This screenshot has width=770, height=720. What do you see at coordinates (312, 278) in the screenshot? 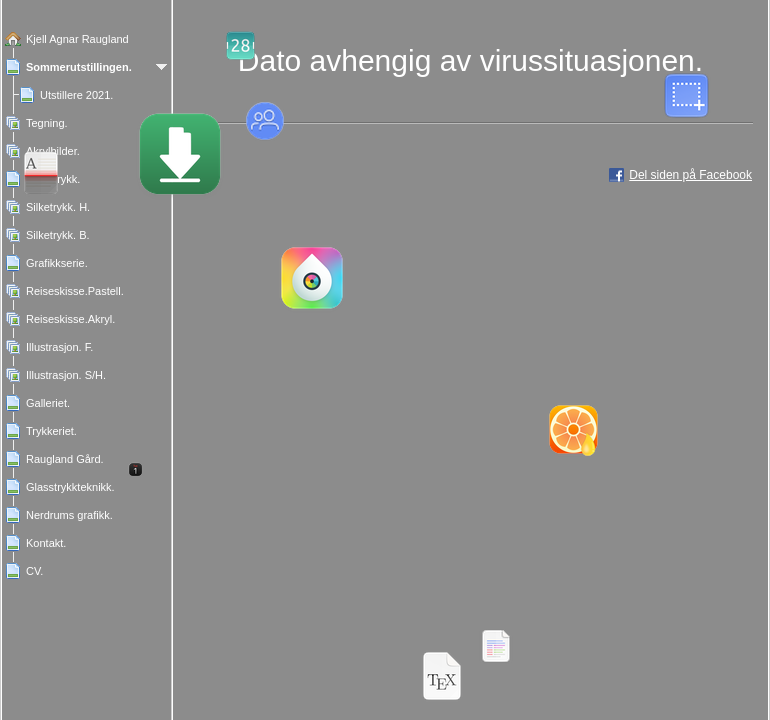
I see `open color preferences settings` at bounding box center [312, 278].